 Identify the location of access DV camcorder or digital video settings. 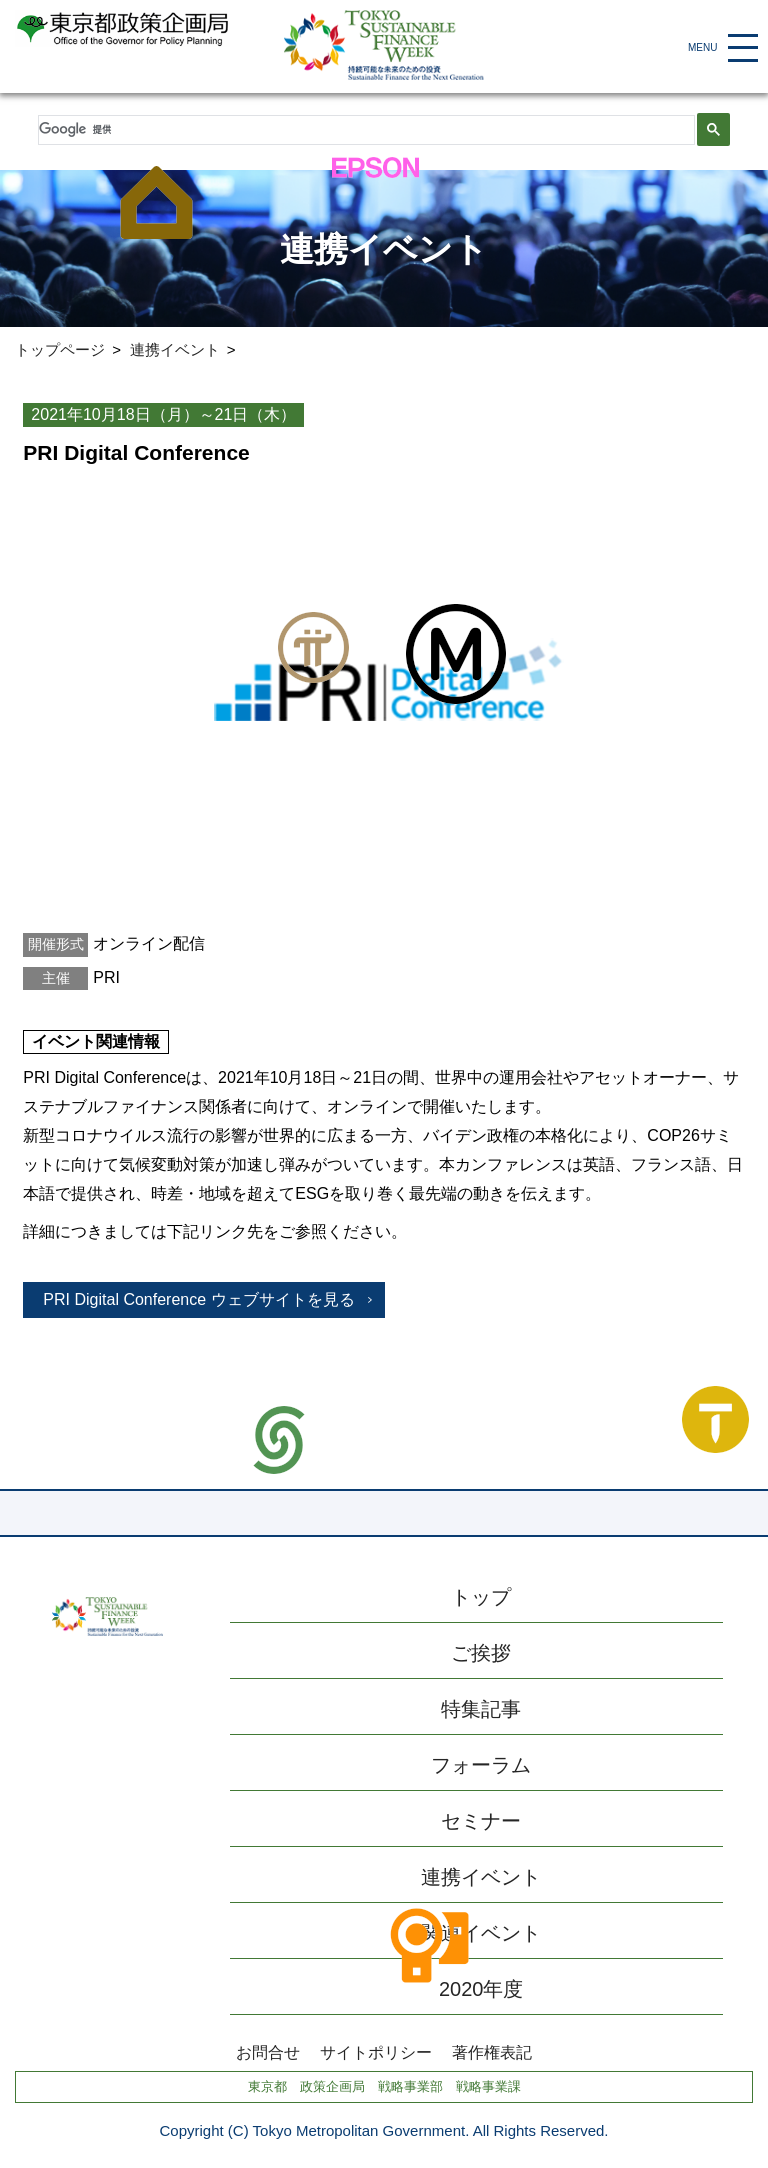
(431, 1945).